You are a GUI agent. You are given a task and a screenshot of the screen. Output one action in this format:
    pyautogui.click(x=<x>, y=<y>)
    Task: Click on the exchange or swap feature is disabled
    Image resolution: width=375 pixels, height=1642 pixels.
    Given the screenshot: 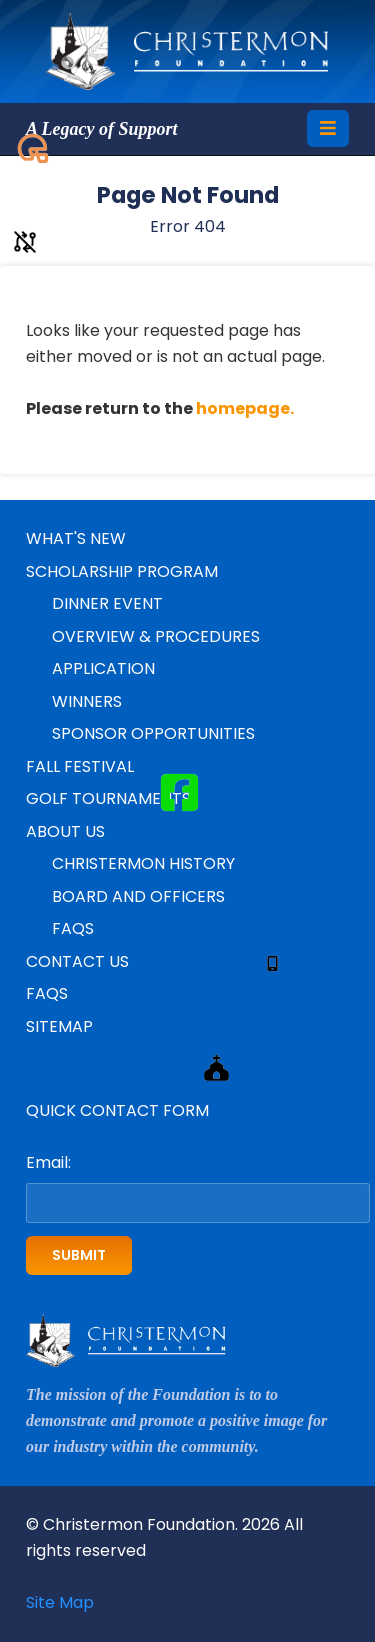 What is the action you would take?
    pyautogui.click(x=25, y=242)
    